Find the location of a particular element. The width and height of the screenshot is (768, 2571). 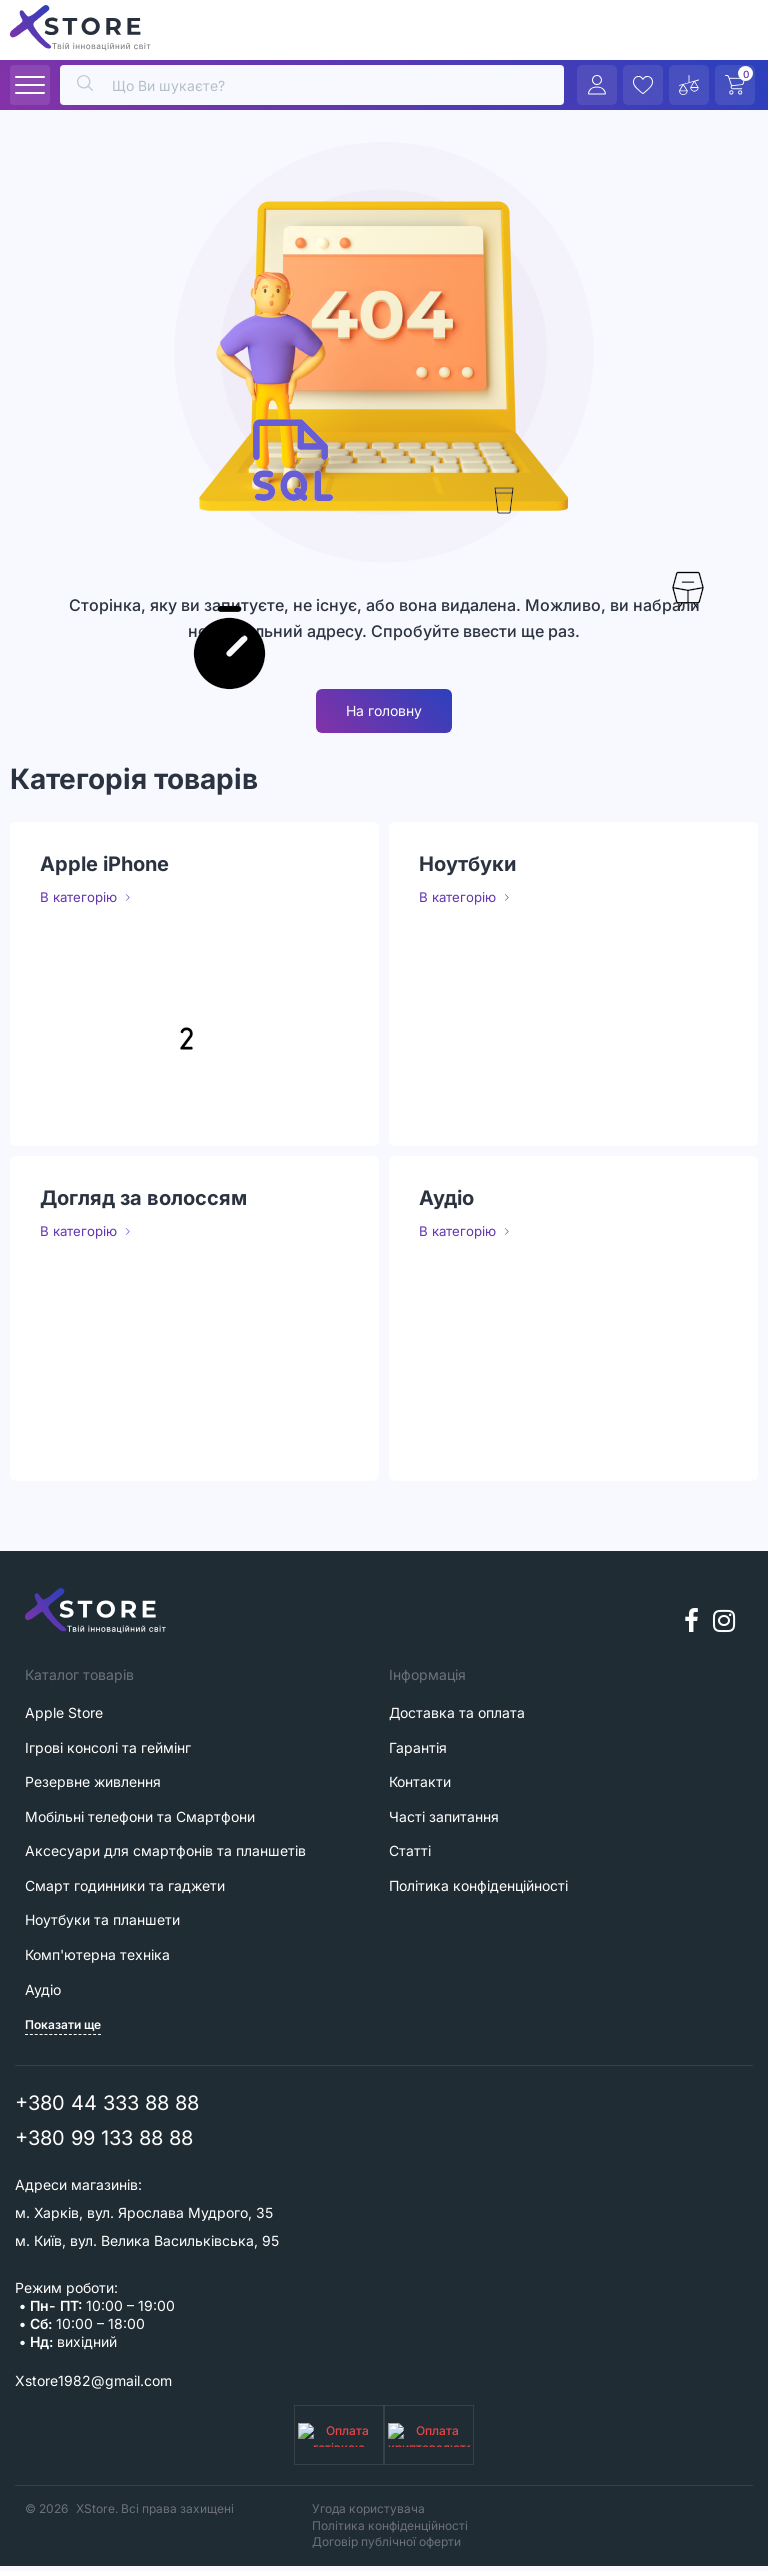

view regional train schedules is located at coordinates (688, 589).